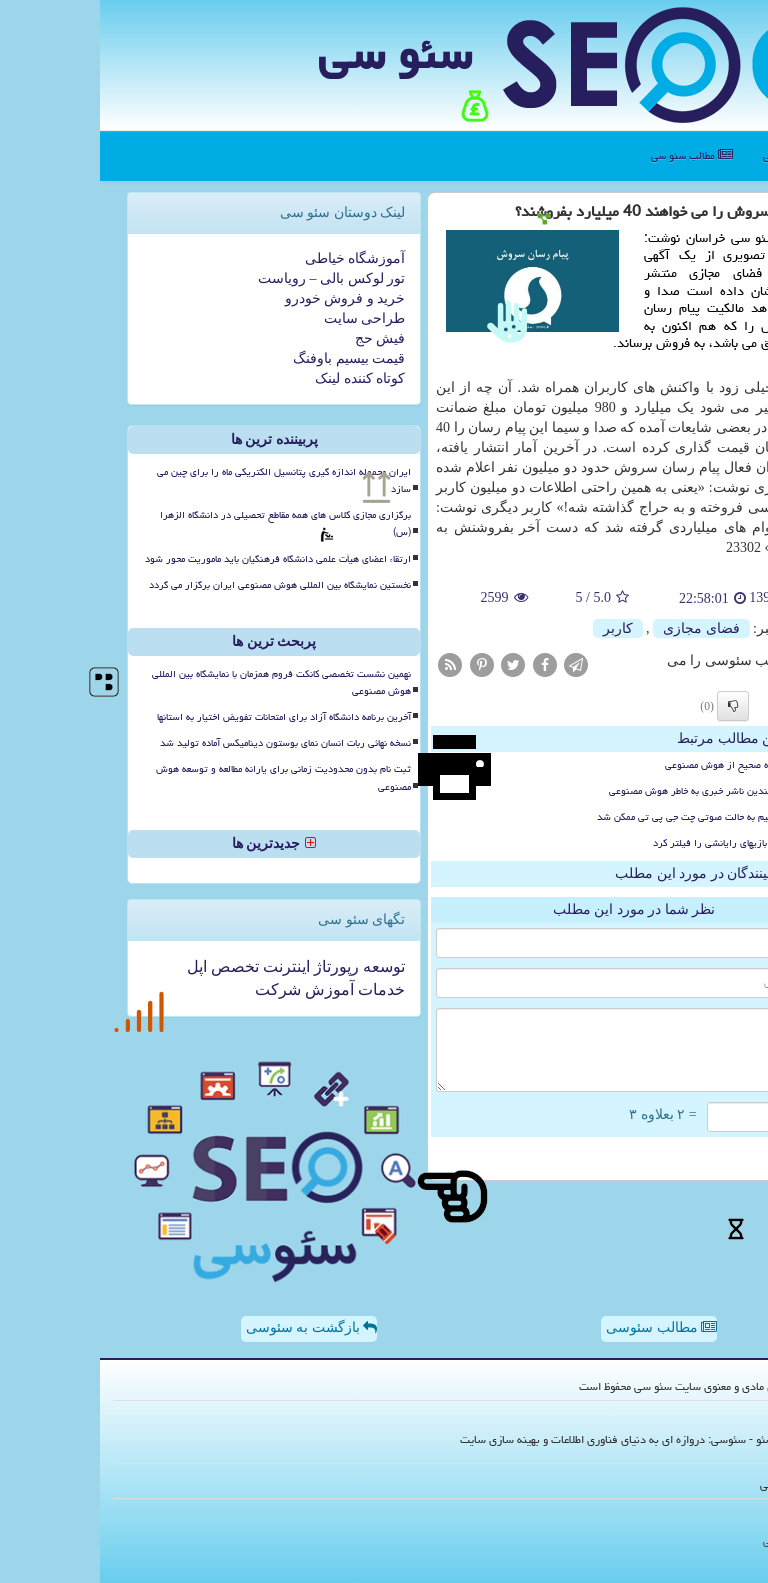  I want to click on navigate to the previous item or screen, so click(452, 1196).